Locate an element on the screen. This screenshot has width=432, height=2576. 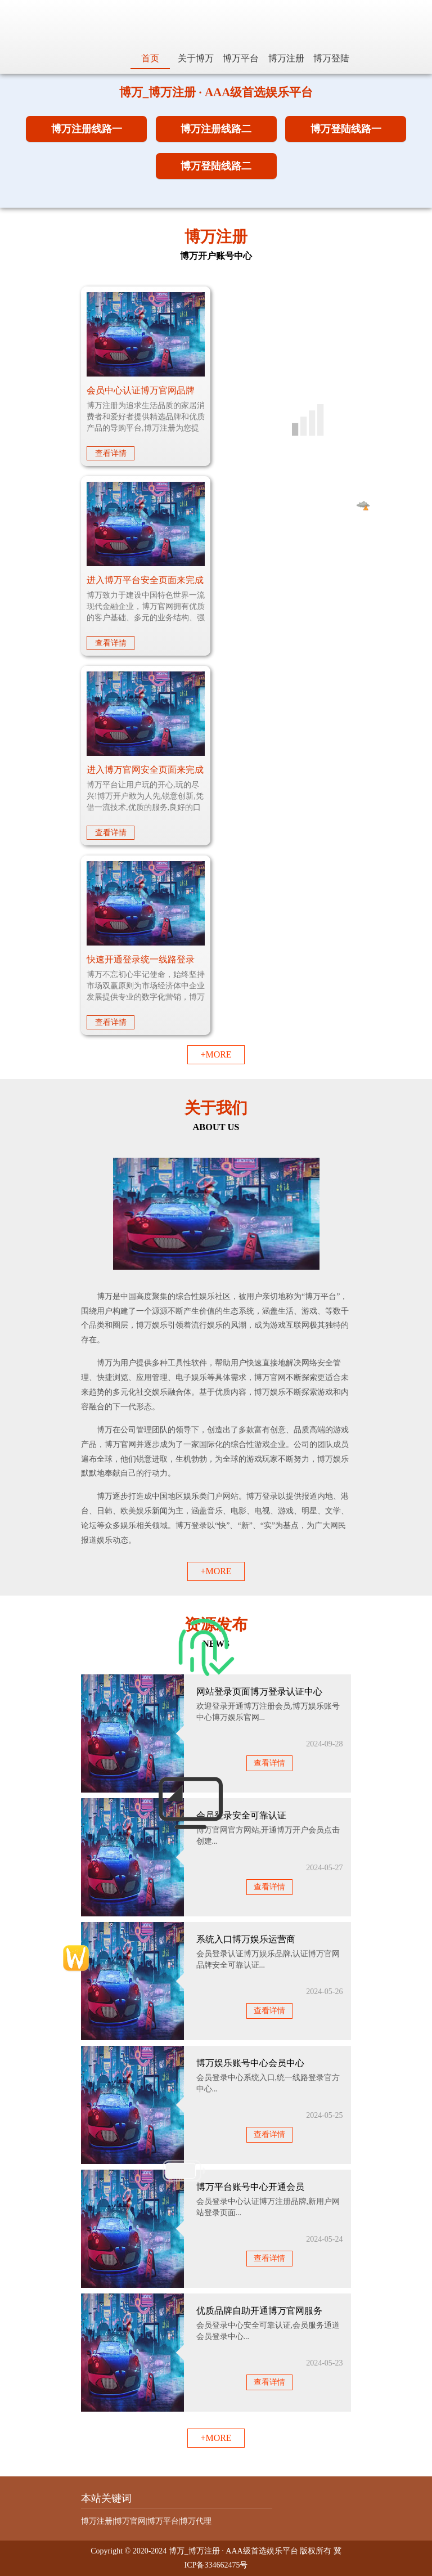
open the wayland display server application is located at coordinates (76, 1958).